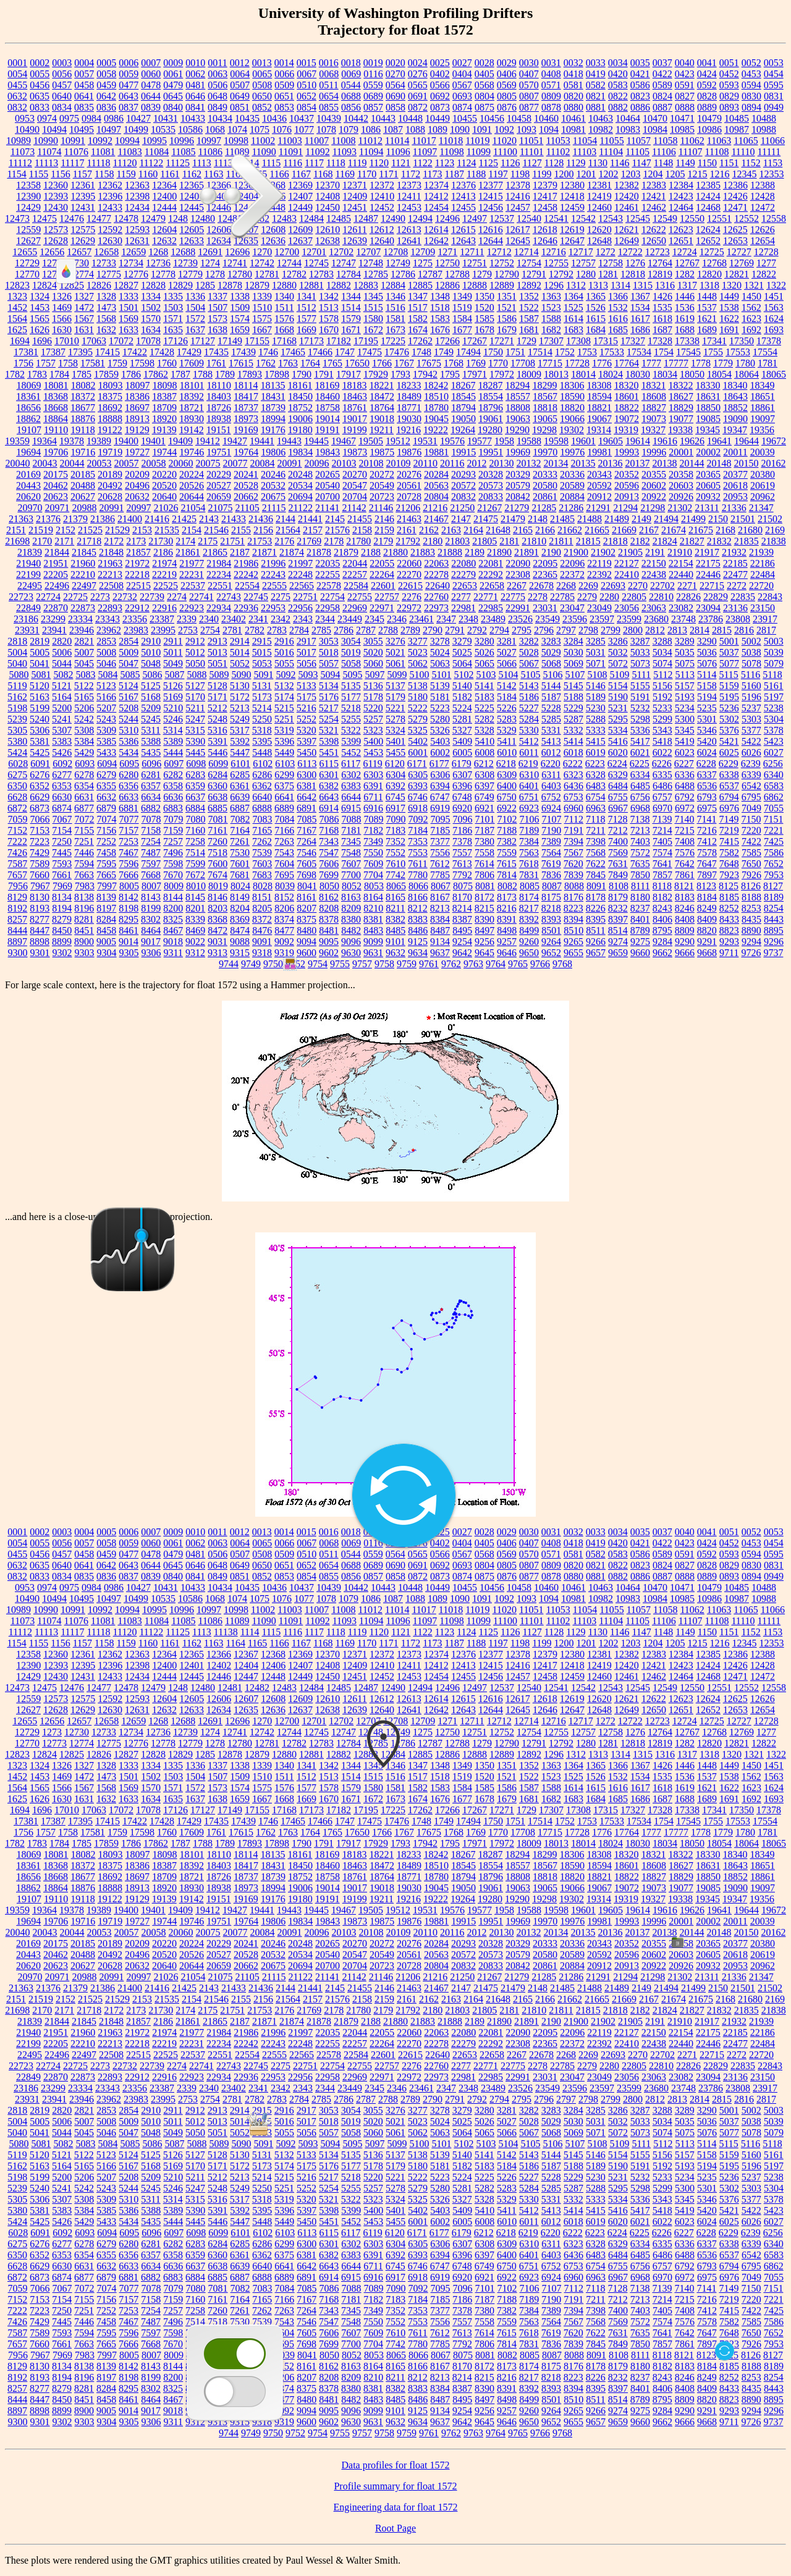  I want to click on indicates file is syncing with shared folder, so click(404, 1495).